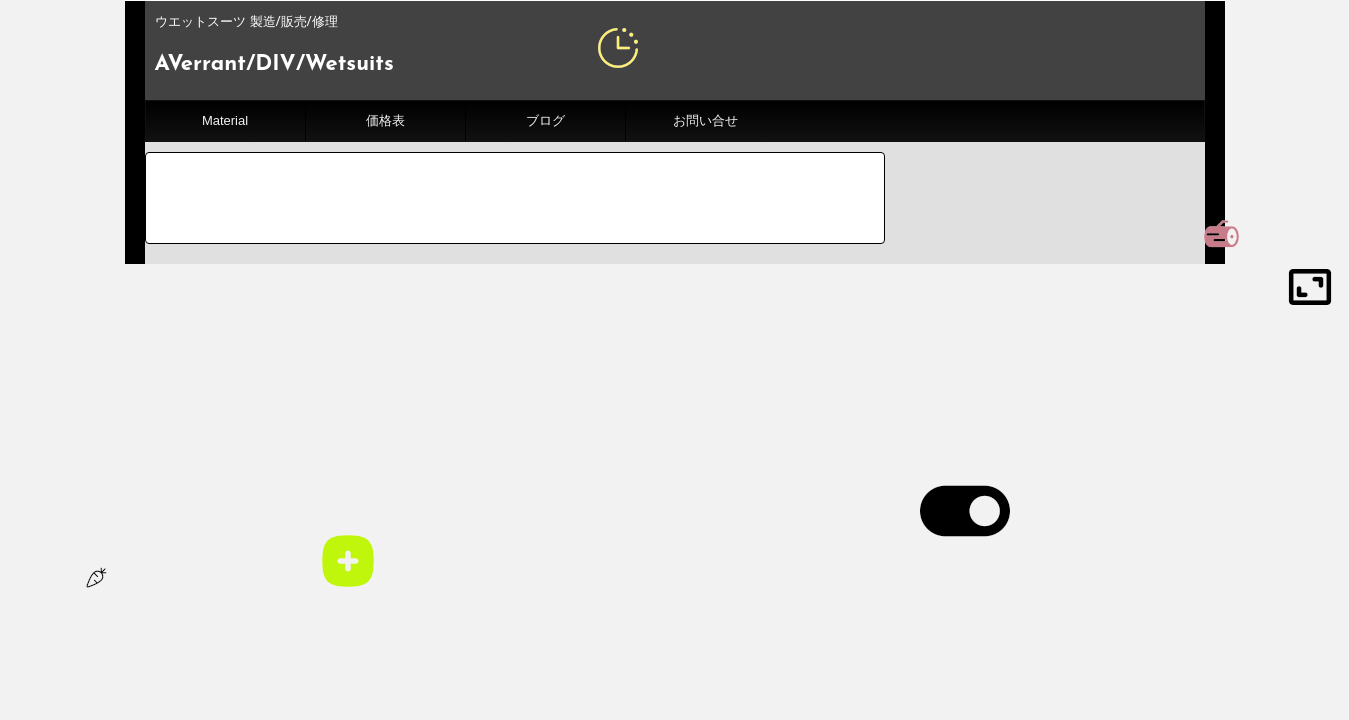 Image resolution: width=1349 pixels, height=720 pixels. I want to click on view countdown timer, so click(618, 48).